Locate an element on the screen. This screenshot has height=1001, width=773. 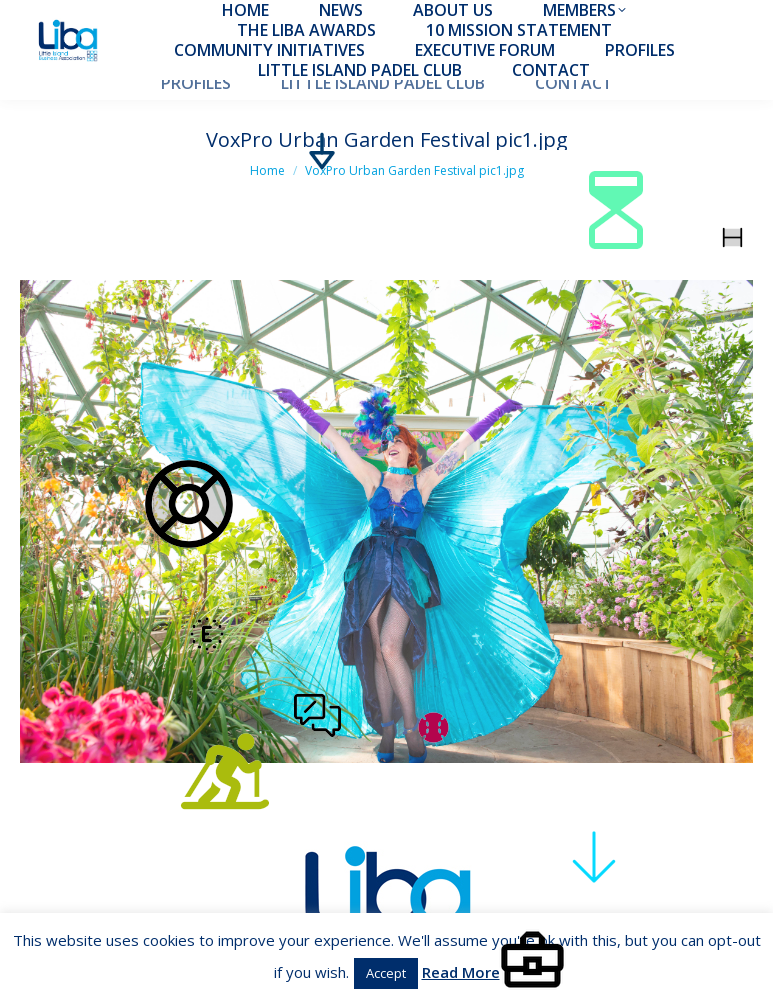
indicates digital ground connection in circuit diagrams is located at coordinates (322, 151).